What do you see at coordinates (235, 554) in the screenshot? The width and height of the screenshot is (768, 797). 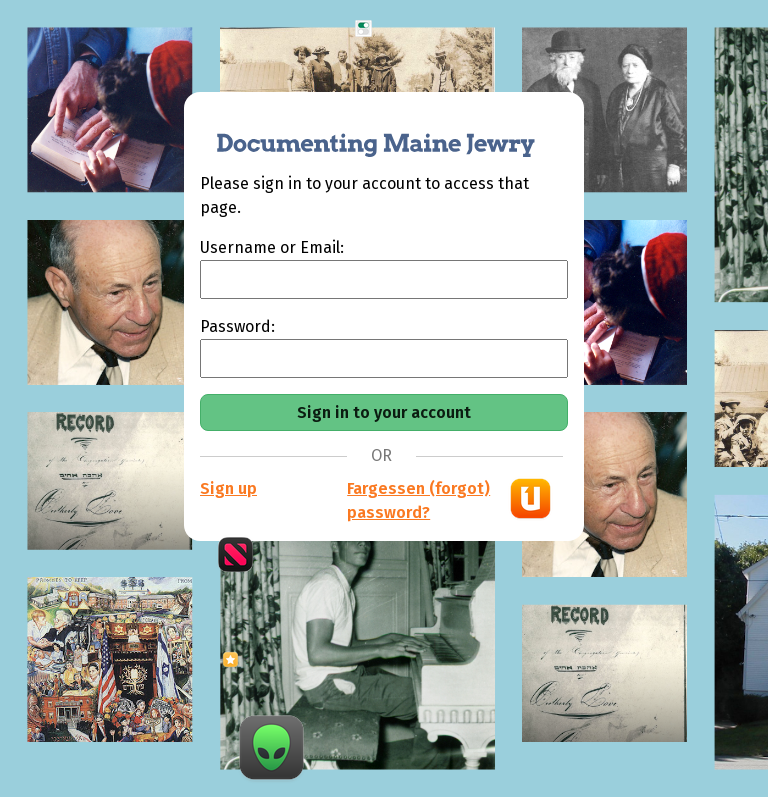 I see `open the Apple News app` at bounding box center [235, 554].